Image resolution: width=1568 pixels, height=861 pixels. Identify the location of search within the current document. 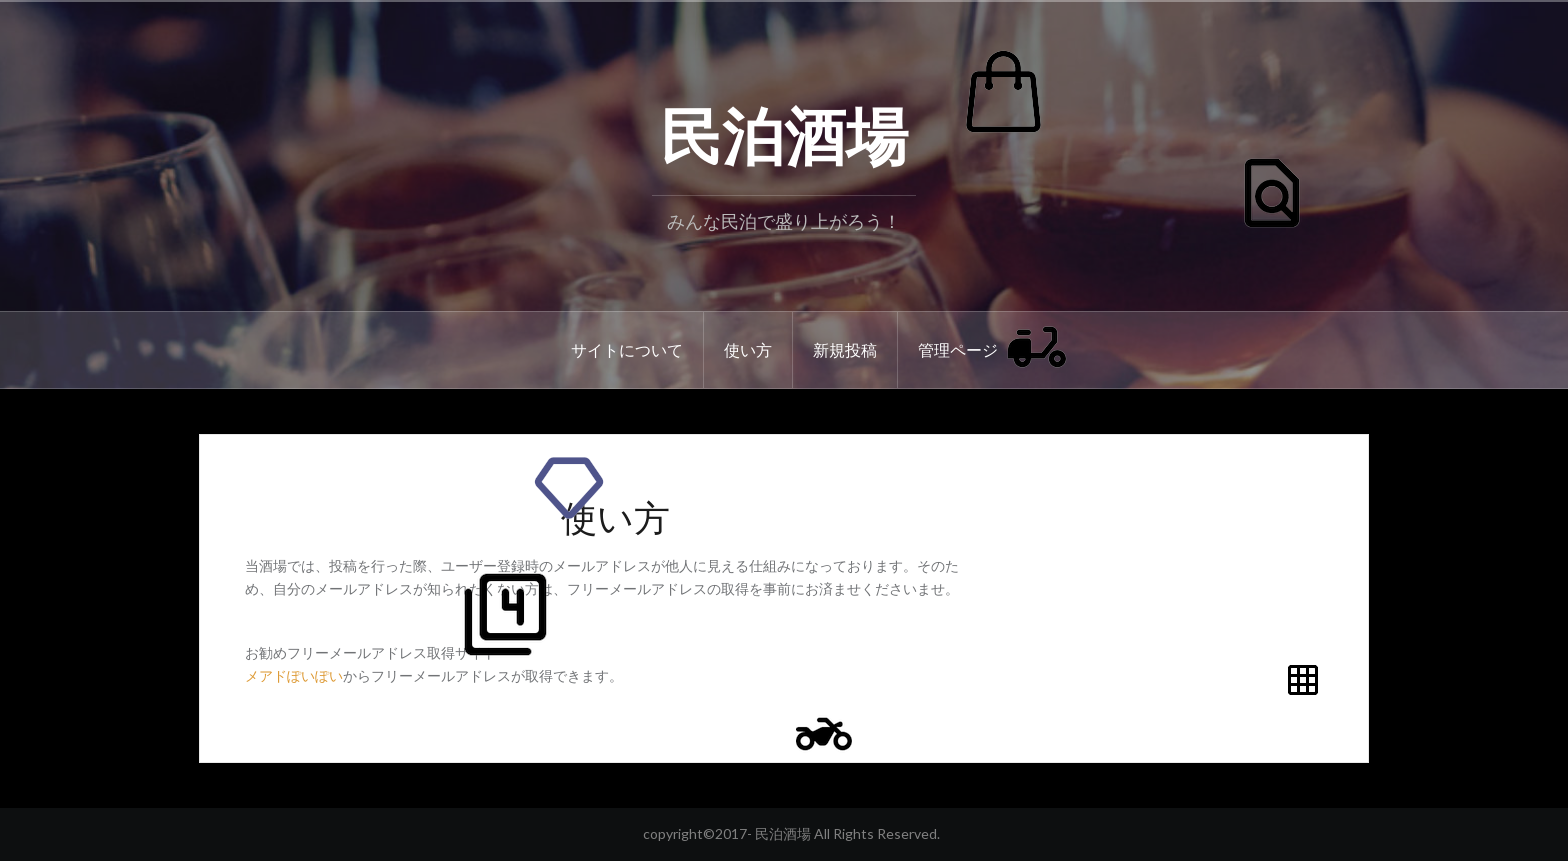
(1272, 193).